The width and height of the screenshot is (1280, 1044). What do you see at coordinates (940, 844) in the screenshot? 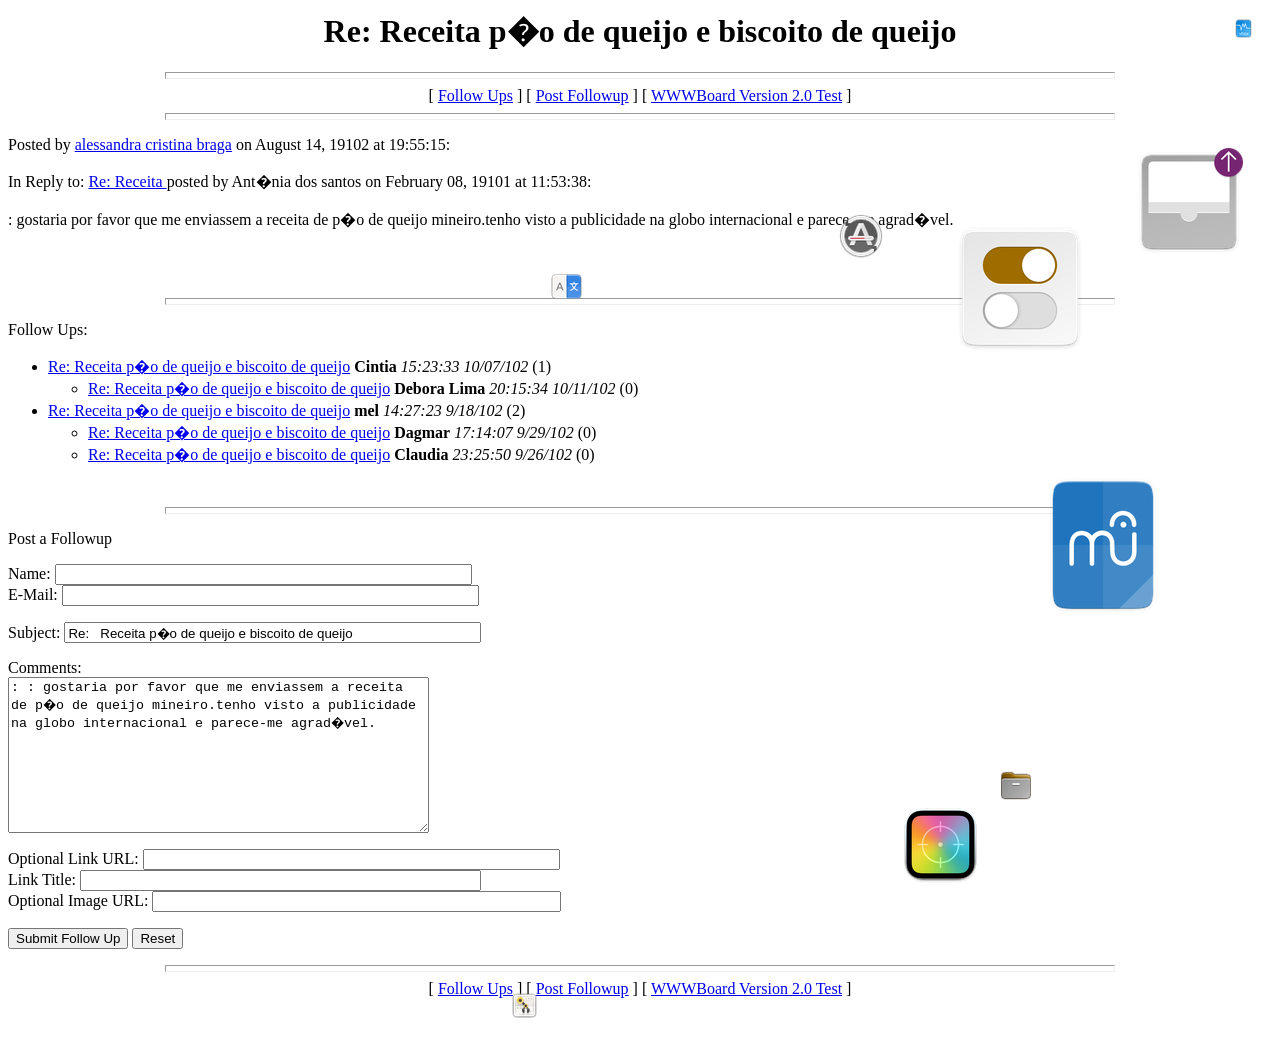
I see `open ProDisplay Calibrator app` at bounding box center [940, 844].